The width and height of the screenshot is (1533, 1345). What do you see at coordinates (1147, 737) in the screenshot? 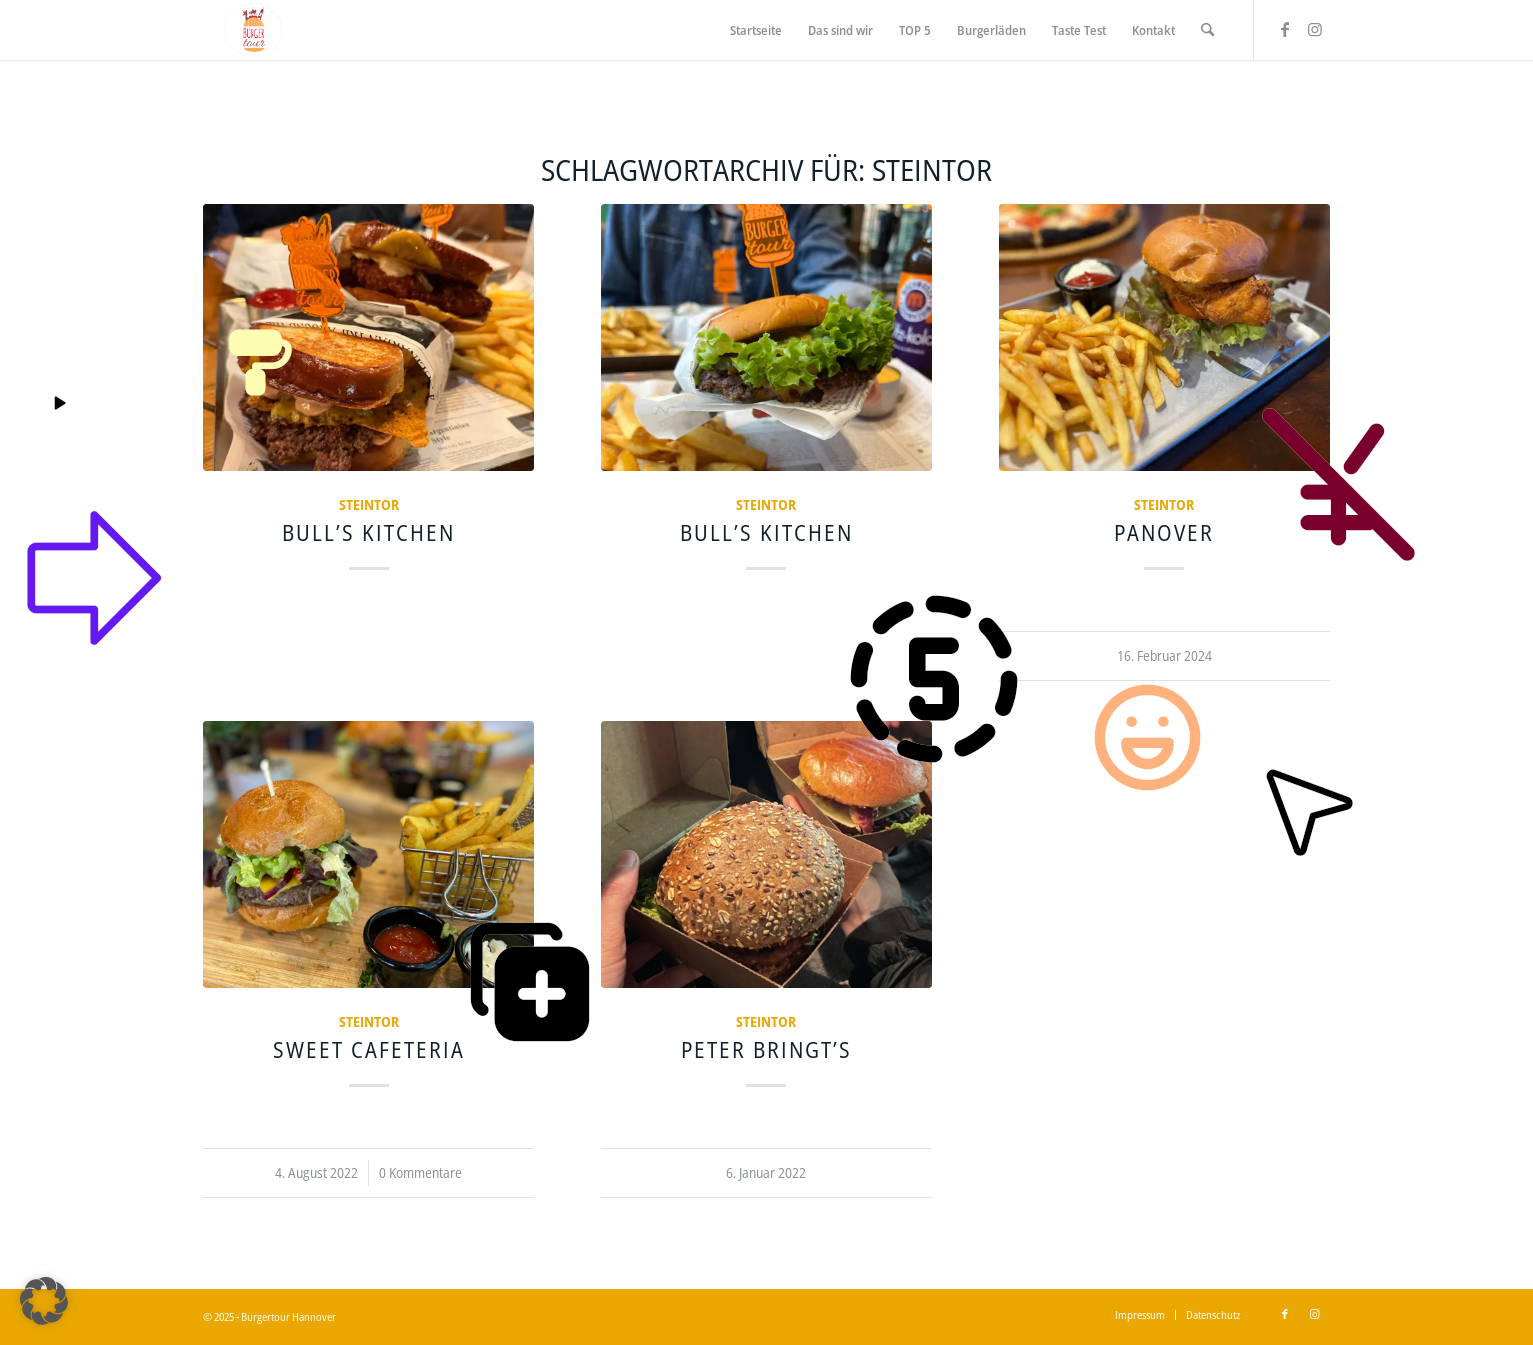
I see `rate your experience as positive` at bounding box center [1147, 737].